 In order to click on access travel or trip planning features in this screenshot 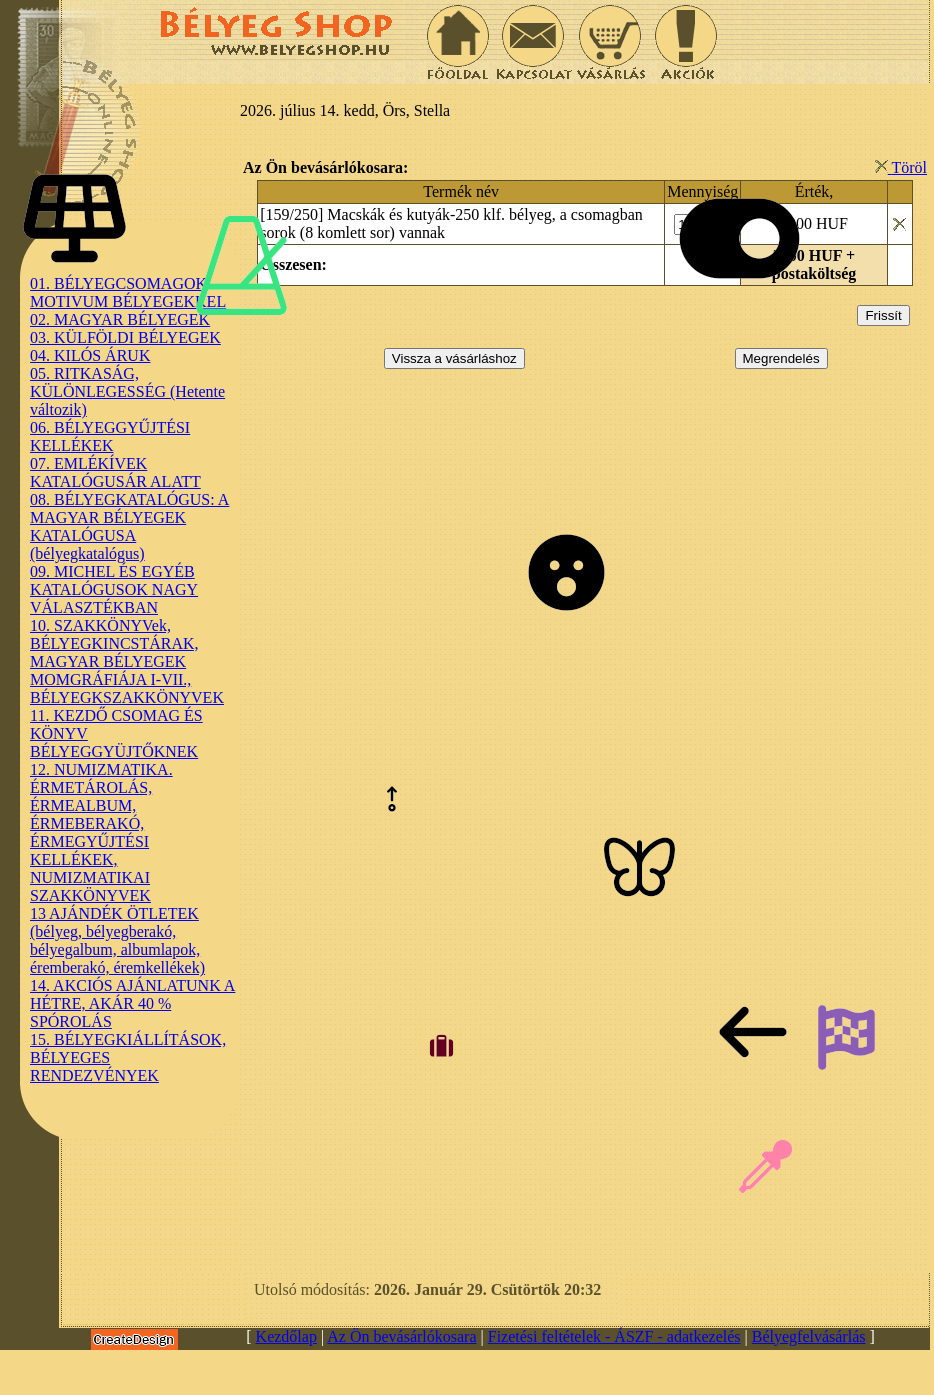, I will do `click(441, 1046)`.